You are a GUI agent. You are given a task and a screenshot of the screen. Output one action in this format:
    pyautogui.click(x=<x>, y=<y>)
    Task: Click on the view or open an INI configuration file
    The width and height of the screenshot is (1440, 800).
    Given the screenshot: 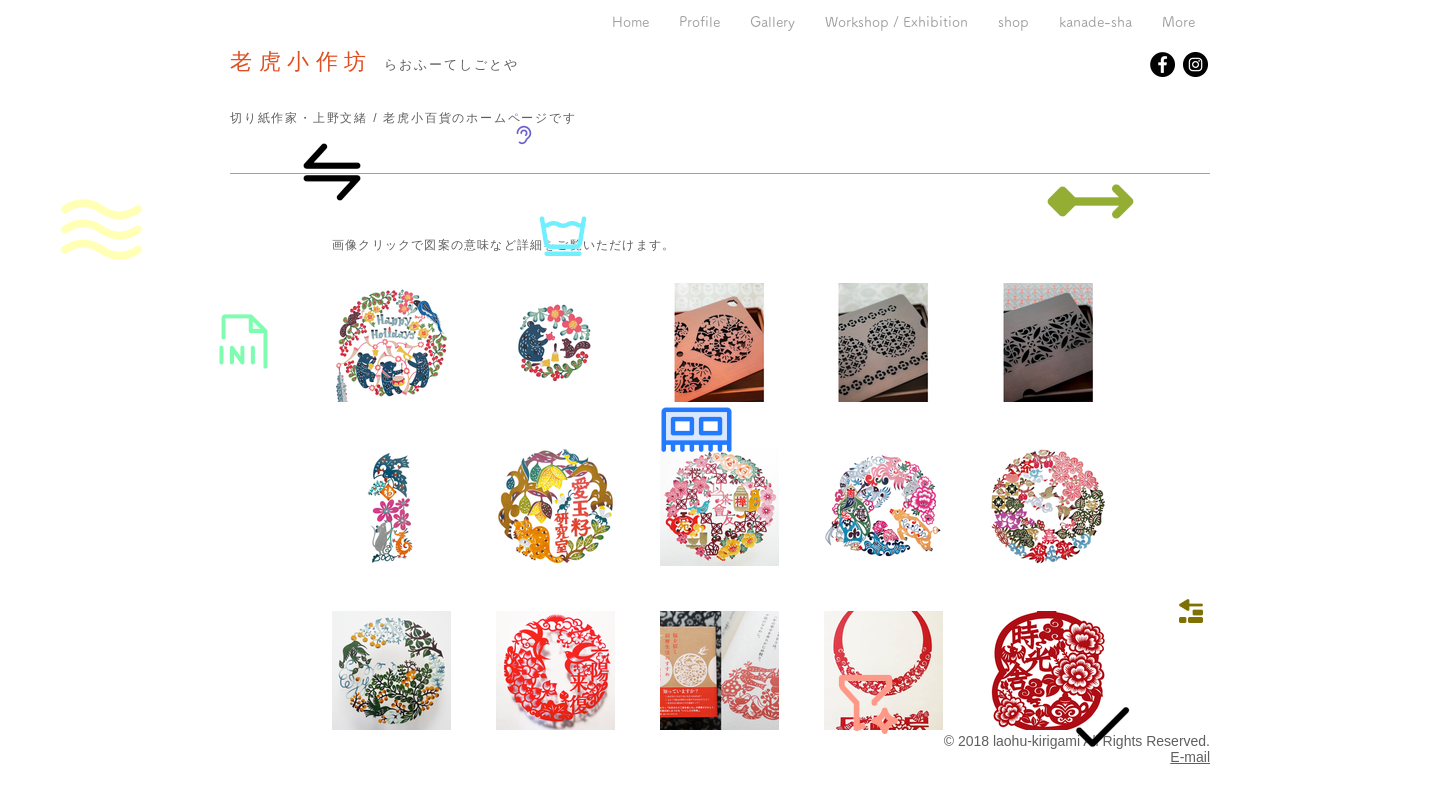 What is the action you would take?
    pyautogui.click(x=244, y=341)
    